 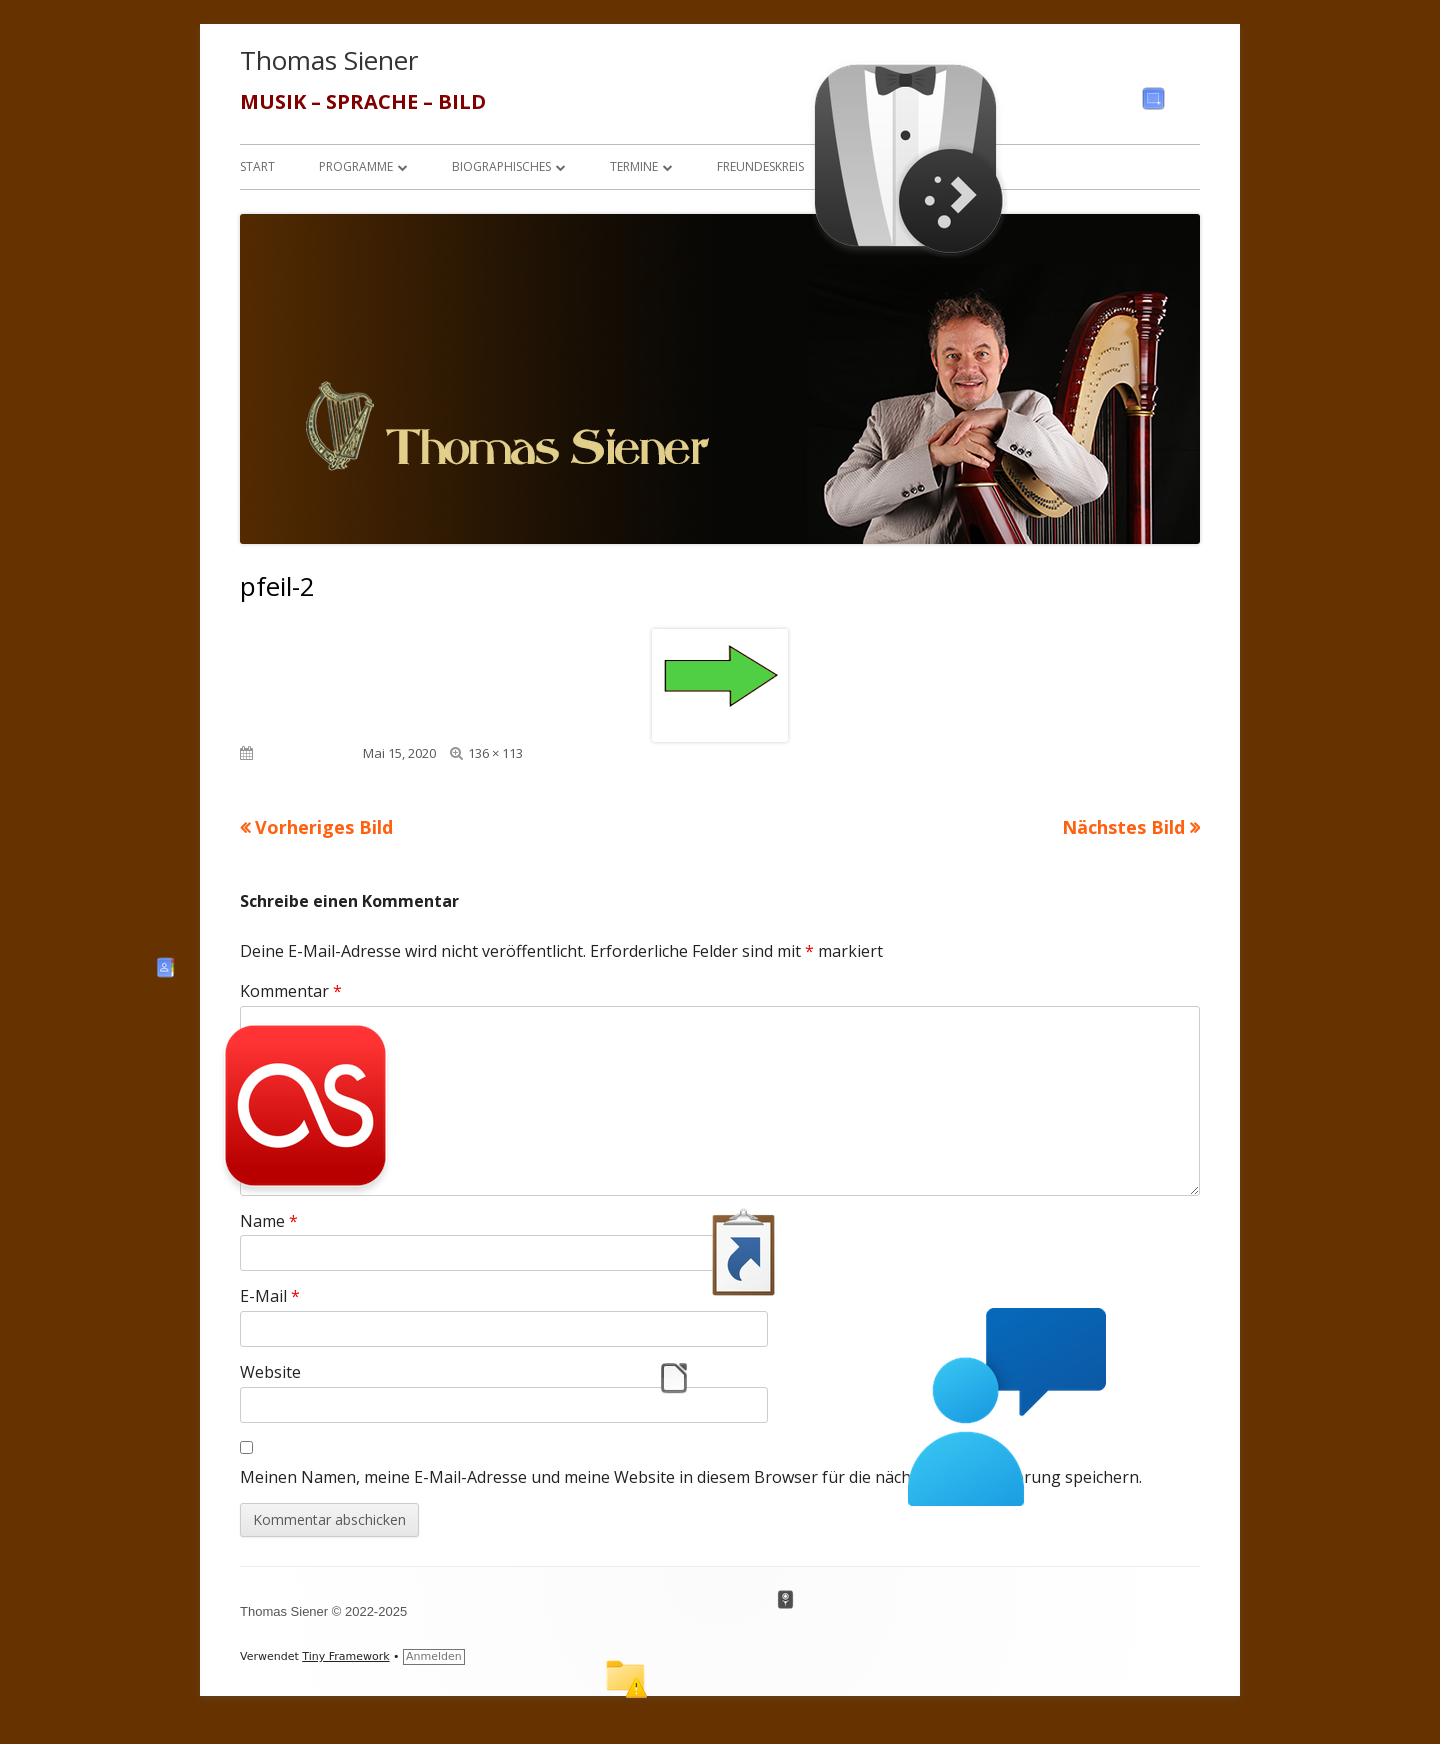 What do you see at coordinates (674, 1378) in the screenshot?
I see `open libreoffice start center` at bounding box center [674, 1378].